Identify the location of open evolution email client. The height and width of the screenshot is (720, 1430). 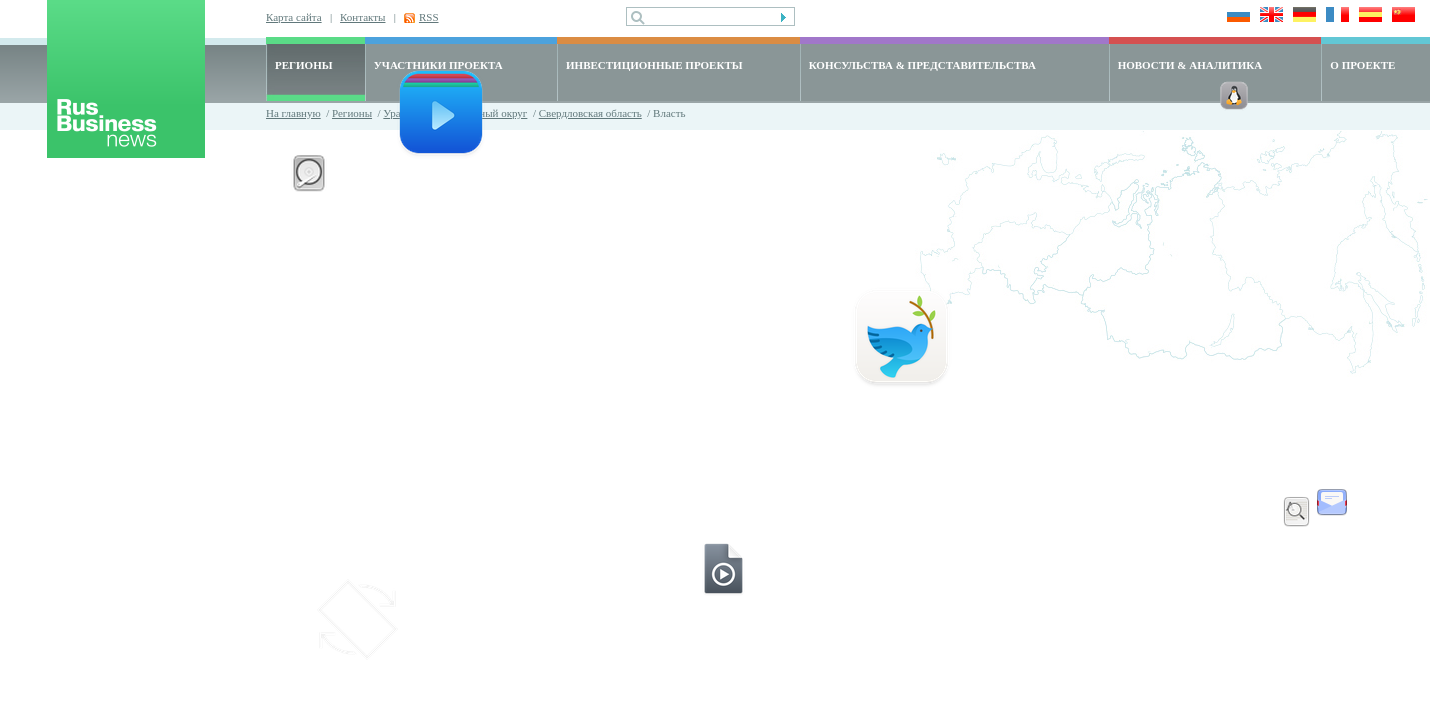
(1332, 502).